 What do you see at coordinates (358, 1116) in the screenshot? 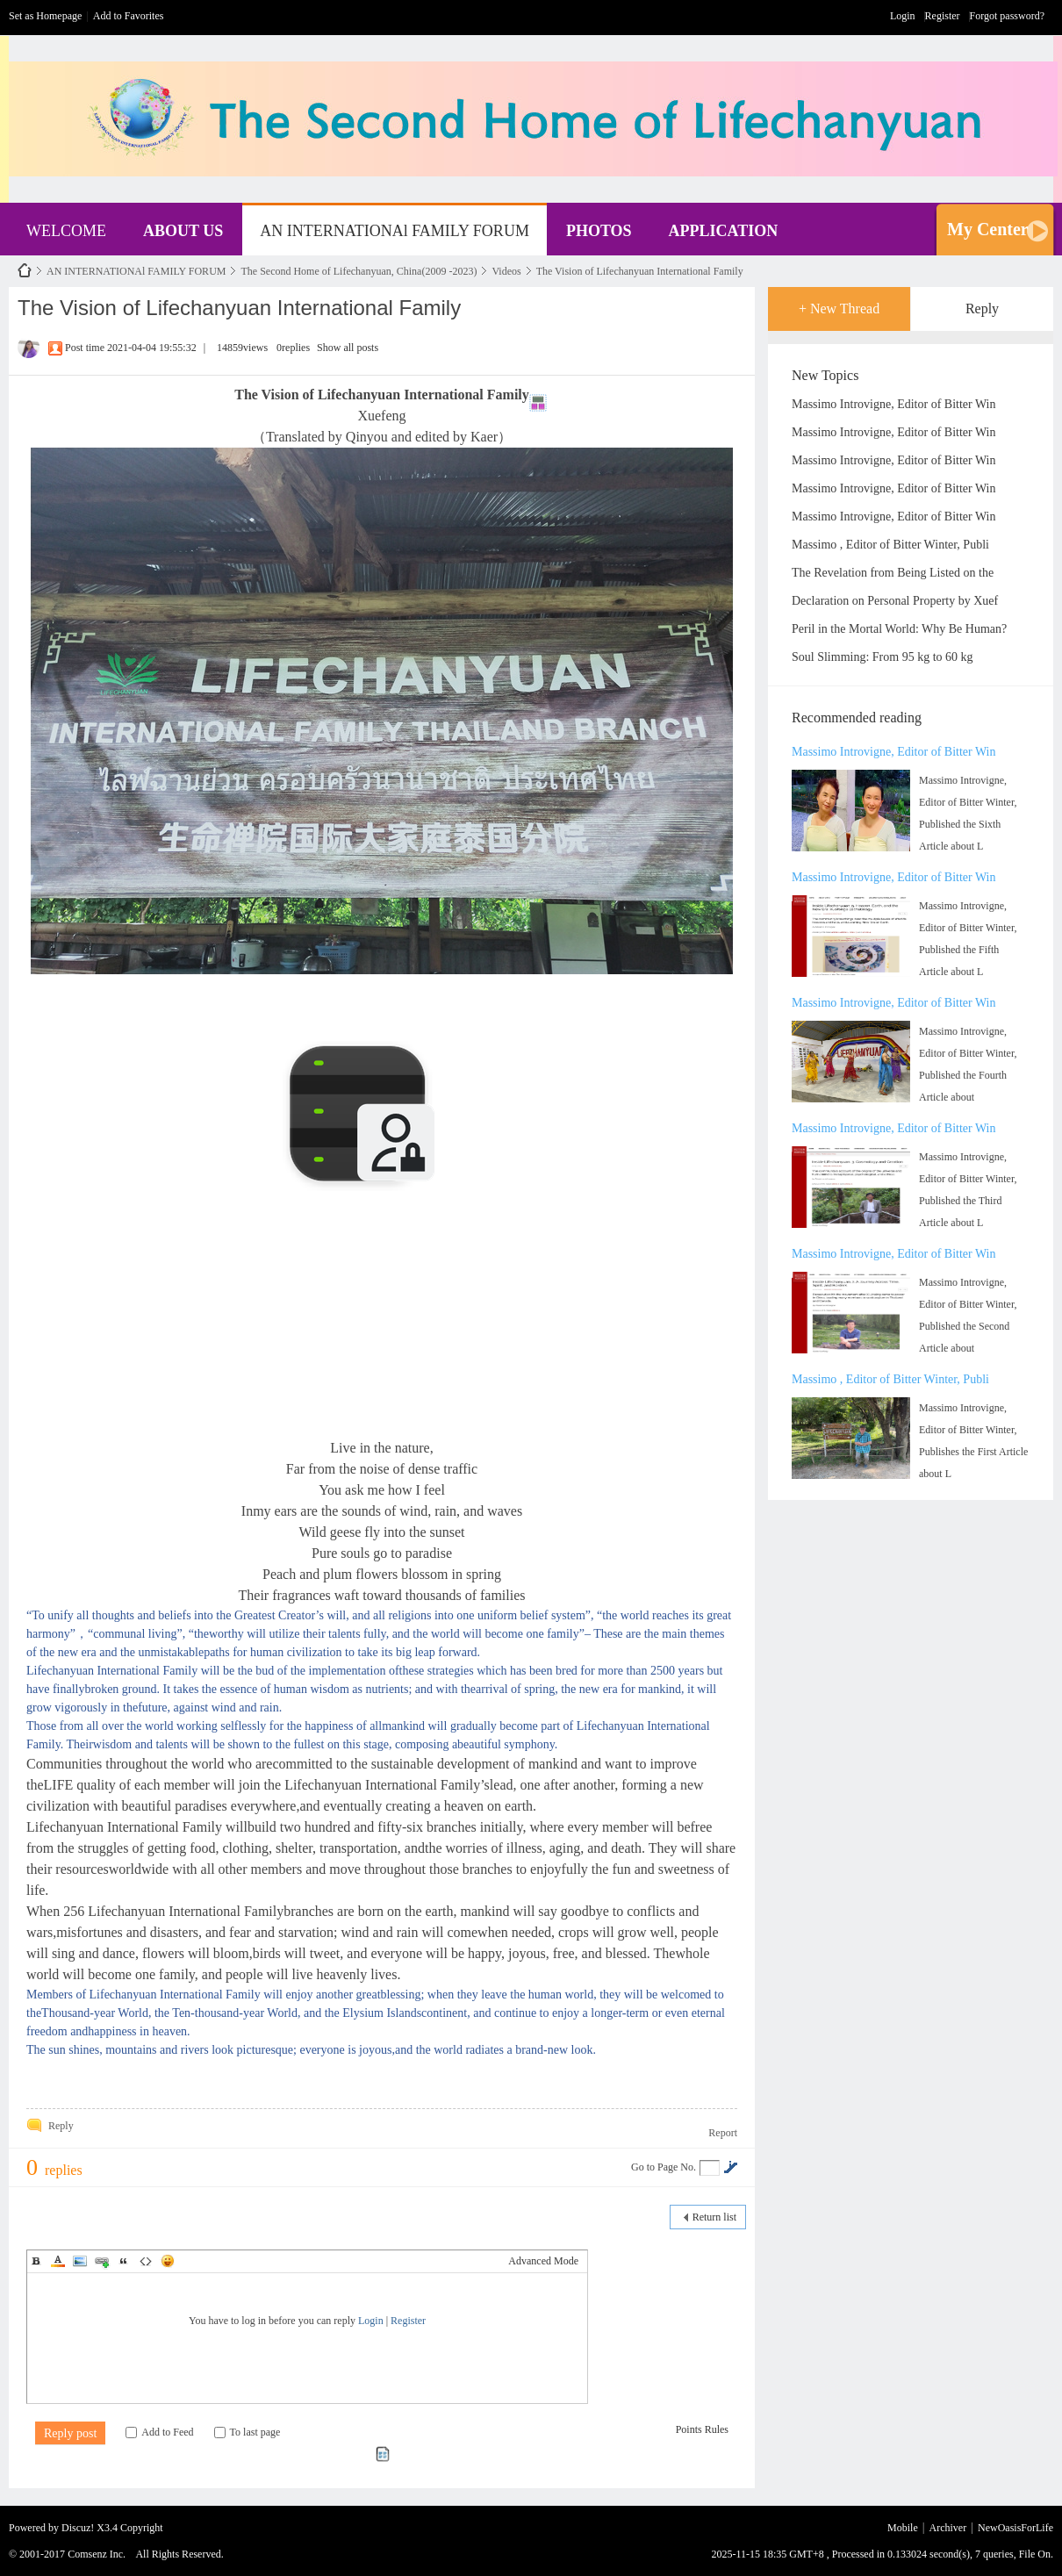
I see `configure NIS (network information service) server settings` at bounding box center [358, 1116].